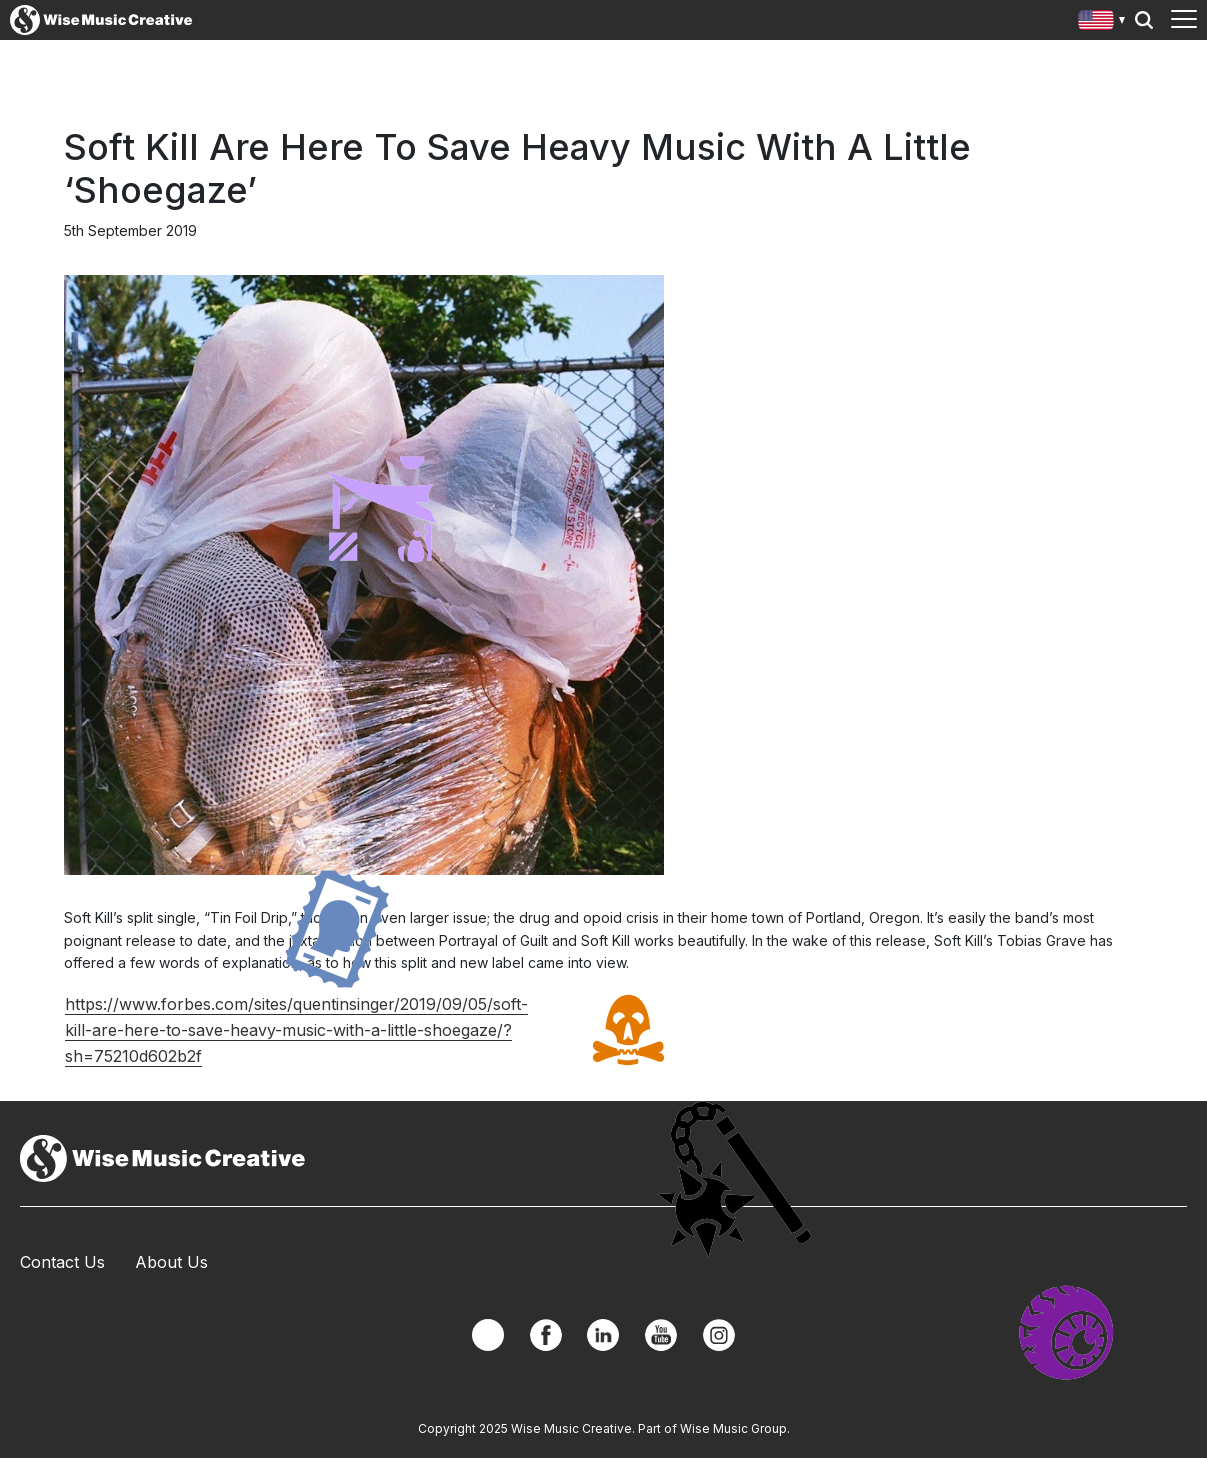 The width and height of the screenshot is (1207, 1458). I want to click on select flail weapon in game inventory, so click(734, 1179).